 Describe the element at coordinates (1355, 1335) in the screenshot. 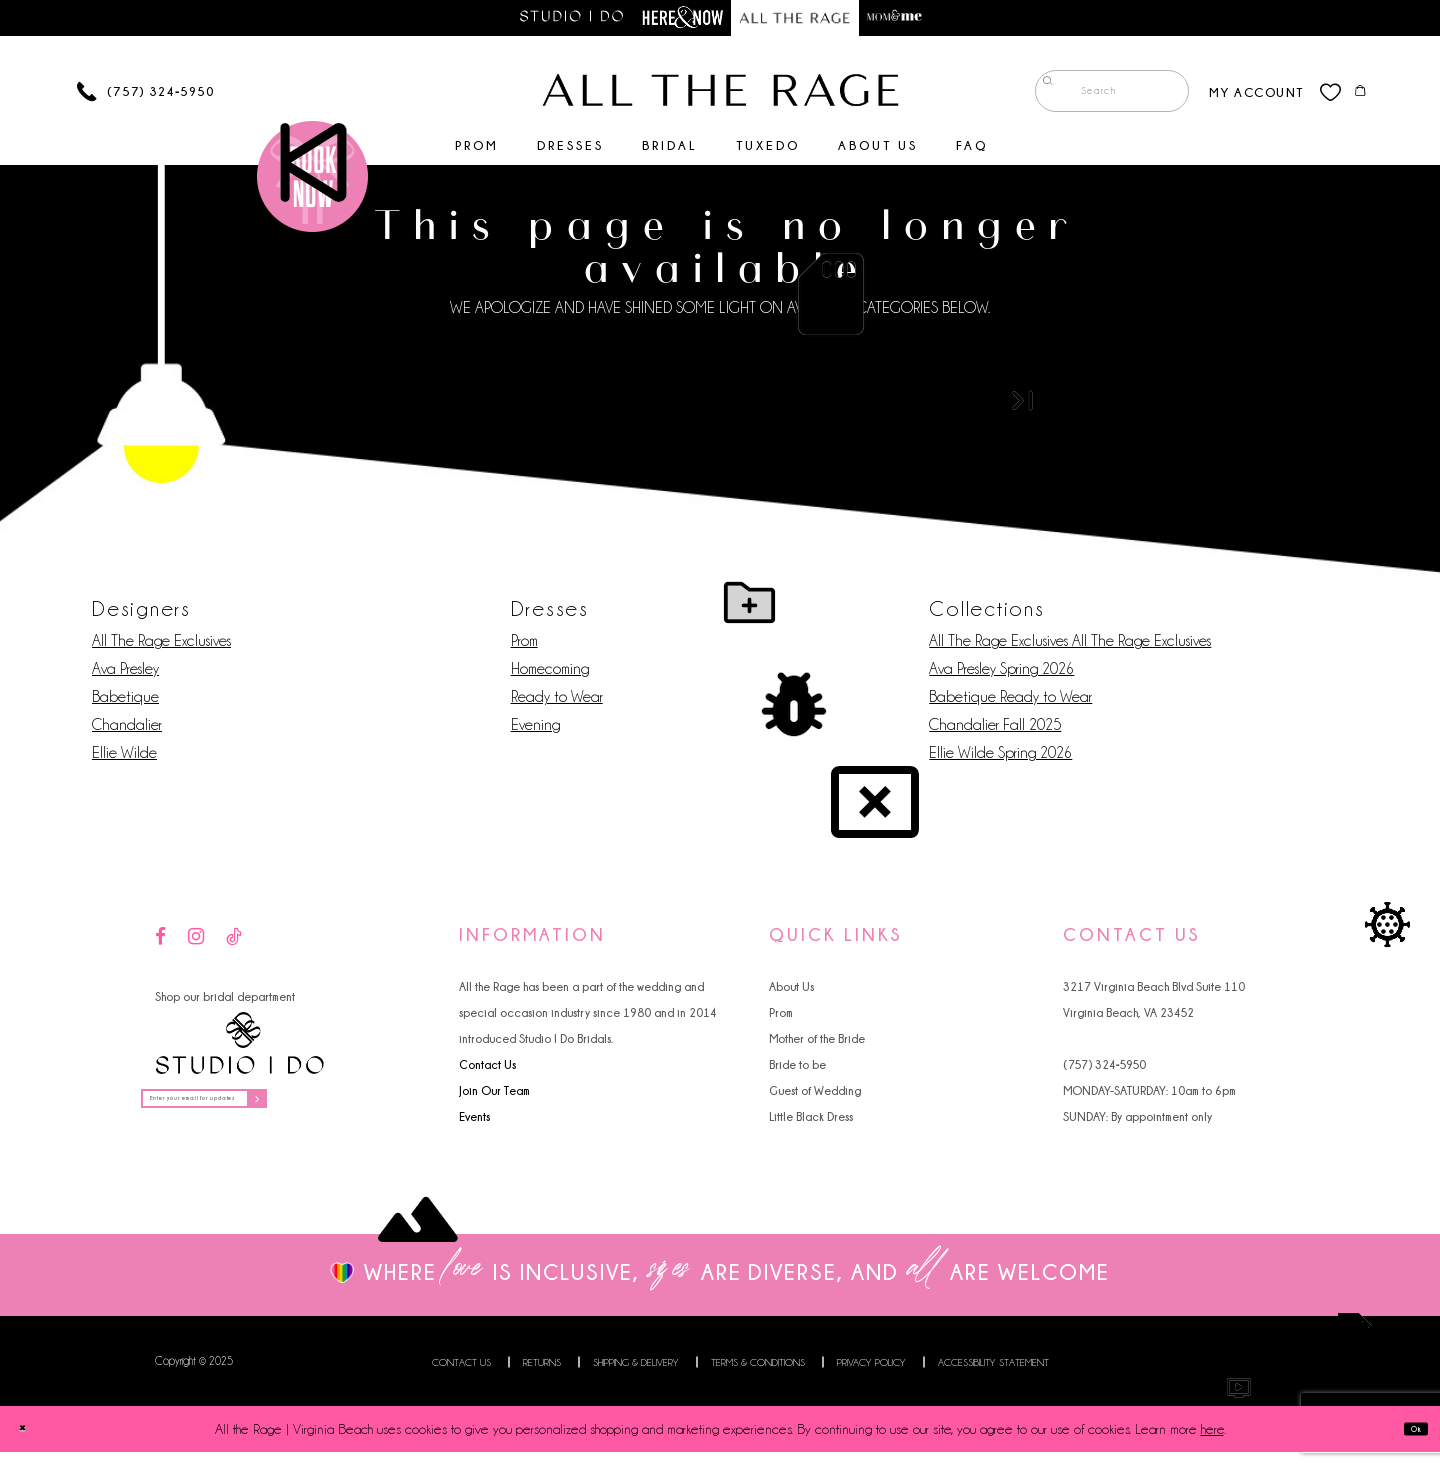

I see `create a new note or document` at that location.